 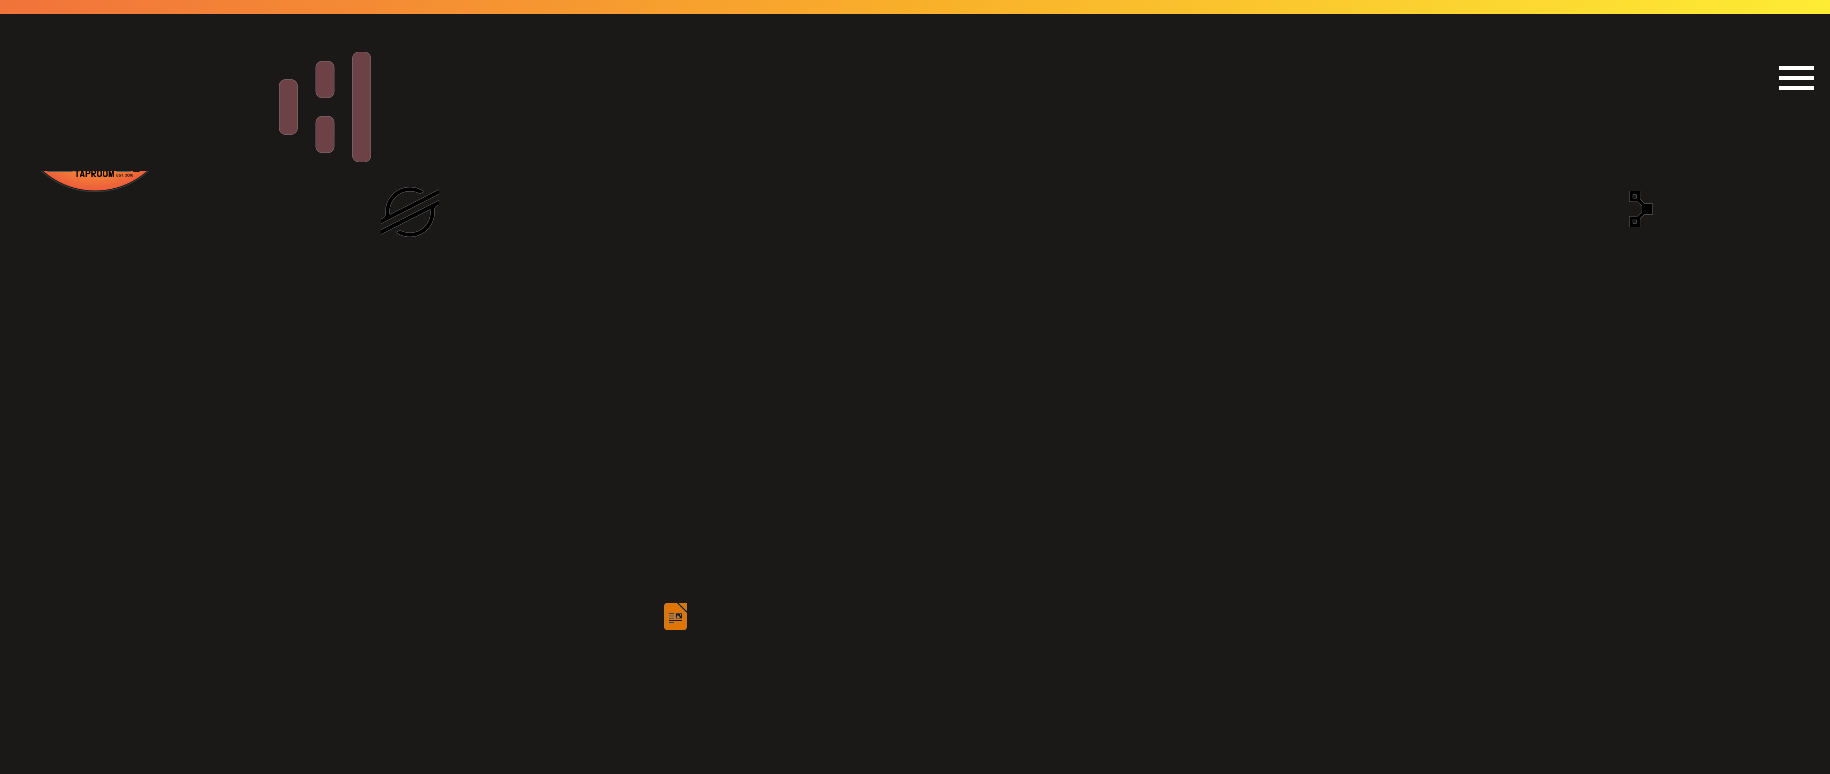 What do you see at coordinates (410, 212) in the screenshot?
I see `stellar cryptocurrency logo` at bounding box center [410, 212].